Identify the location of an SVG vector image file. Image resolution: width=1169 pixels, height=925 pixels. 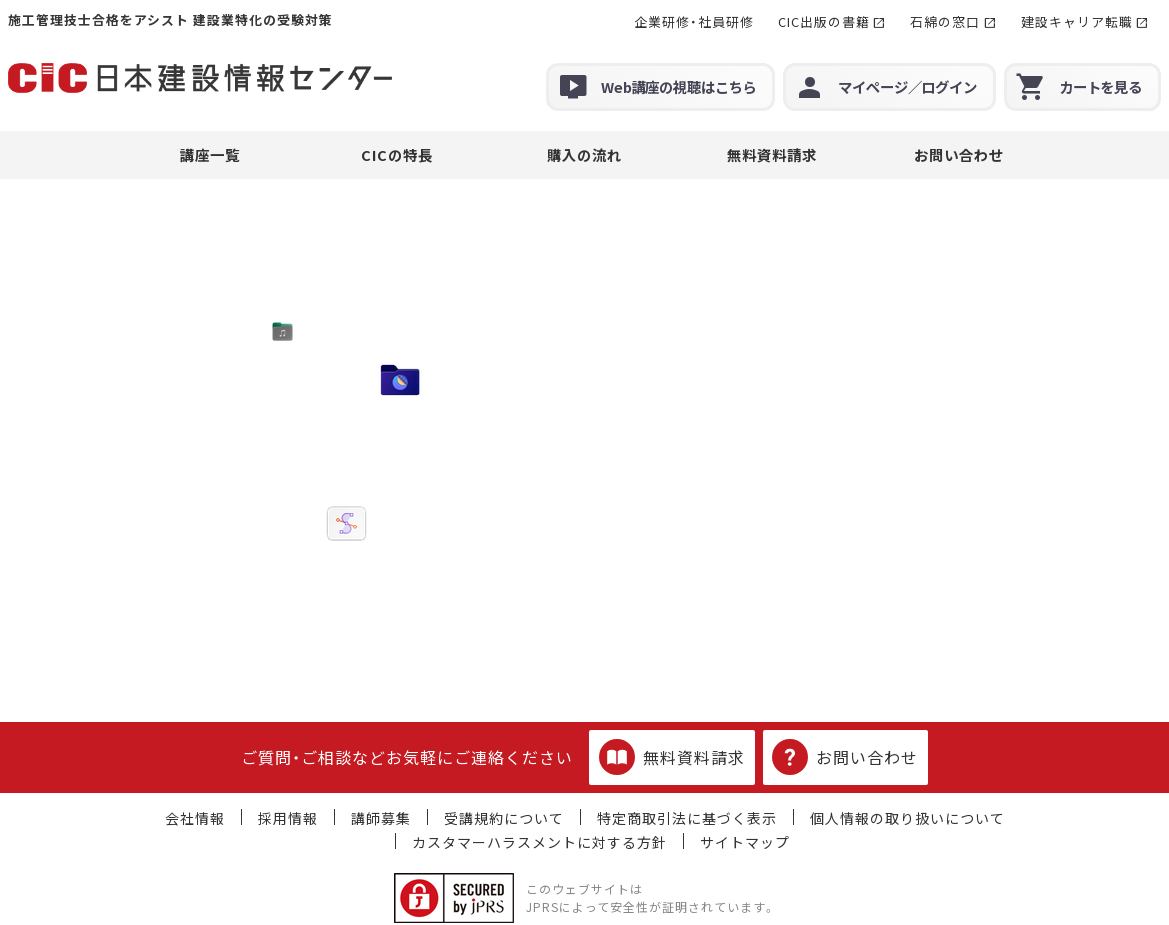
(346, 522).